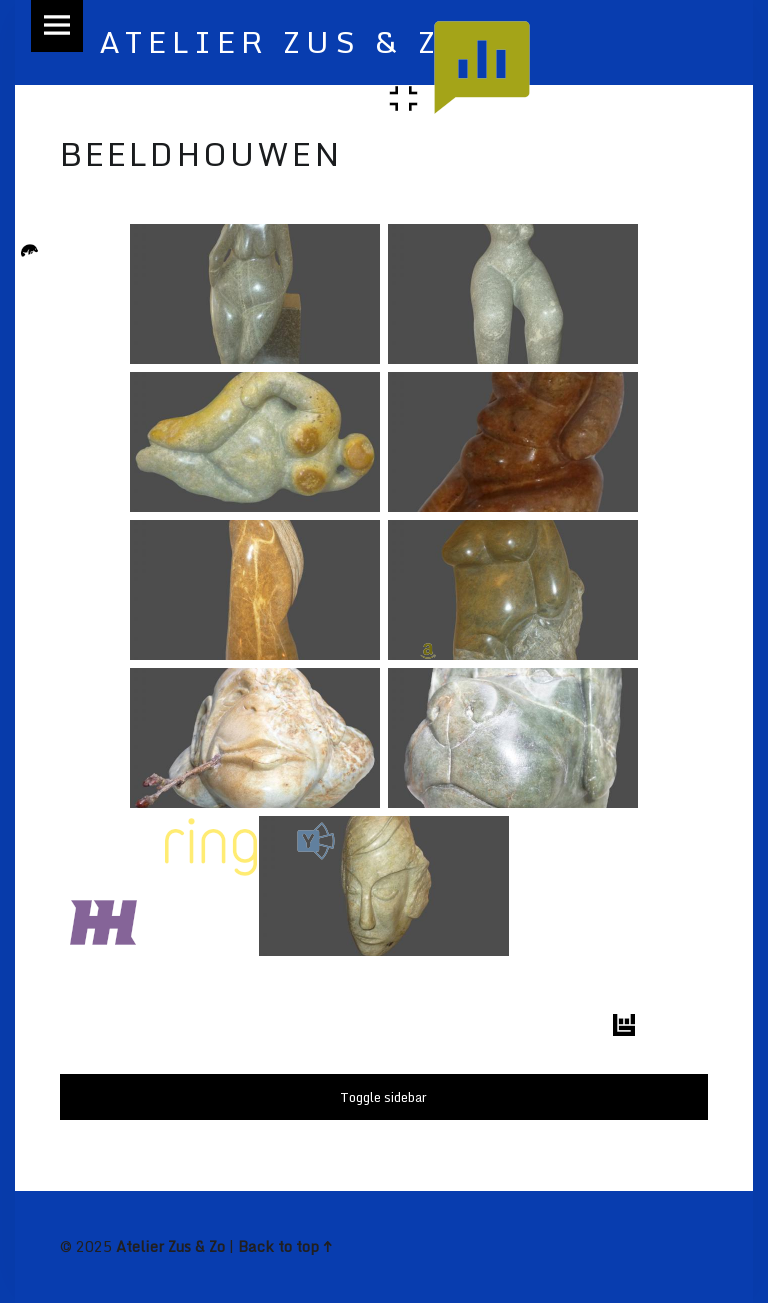 This screenshot has height=1303, width=768. What do you see at coordinates (103, 922) in the screenshot?
I see `open the Car Throttle app` at bounding box center [103, 922].